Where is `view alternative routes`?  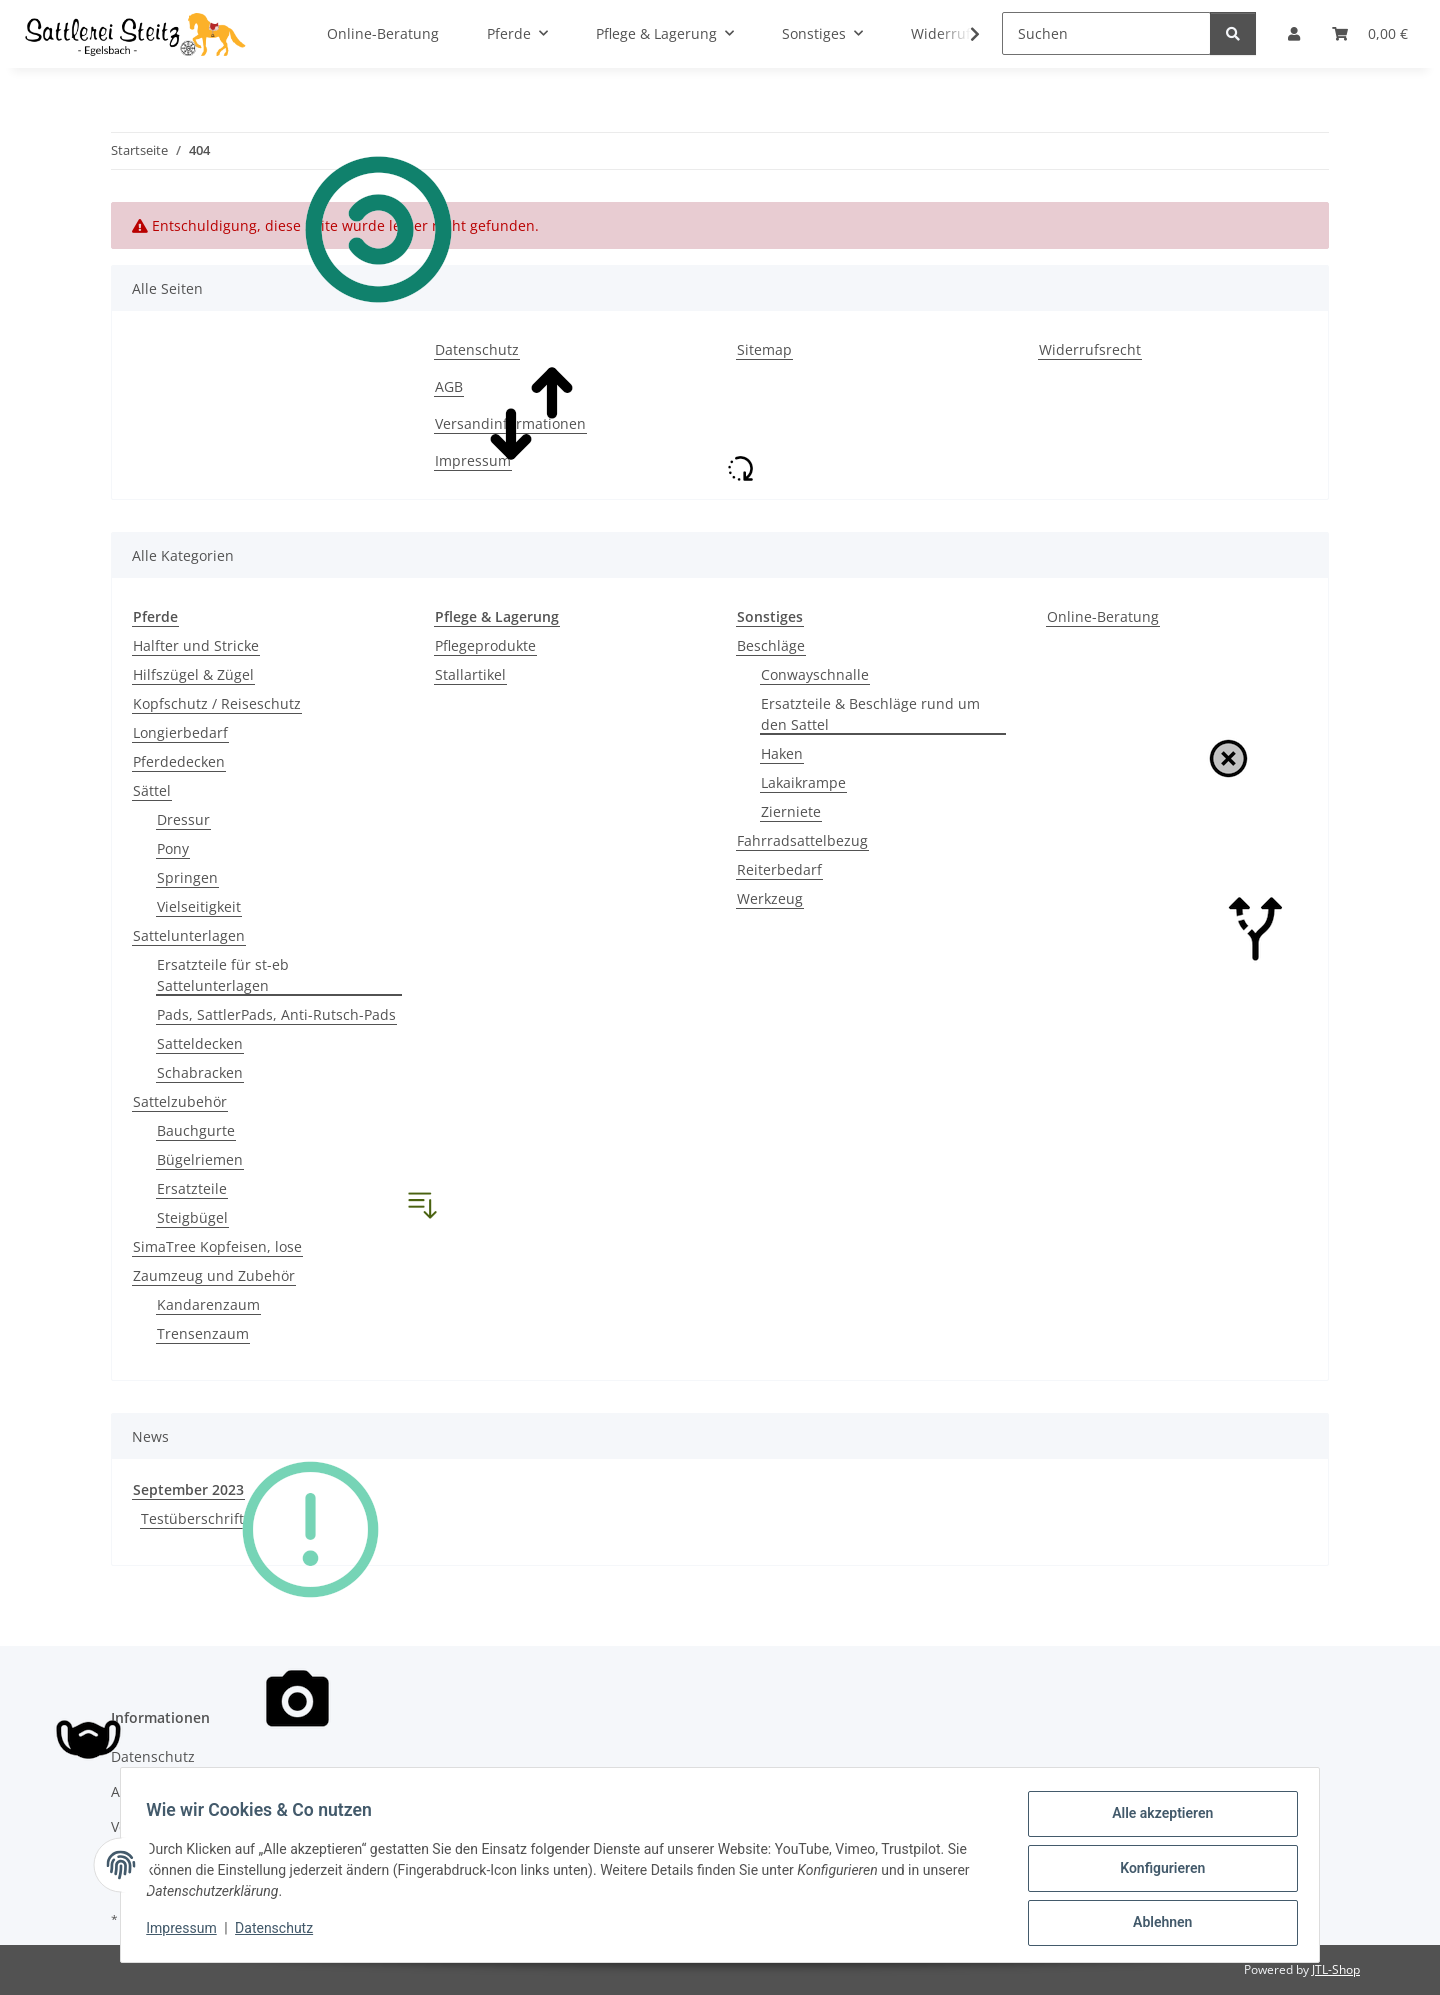 view alternative routes is located at coordinates (1255, 928).